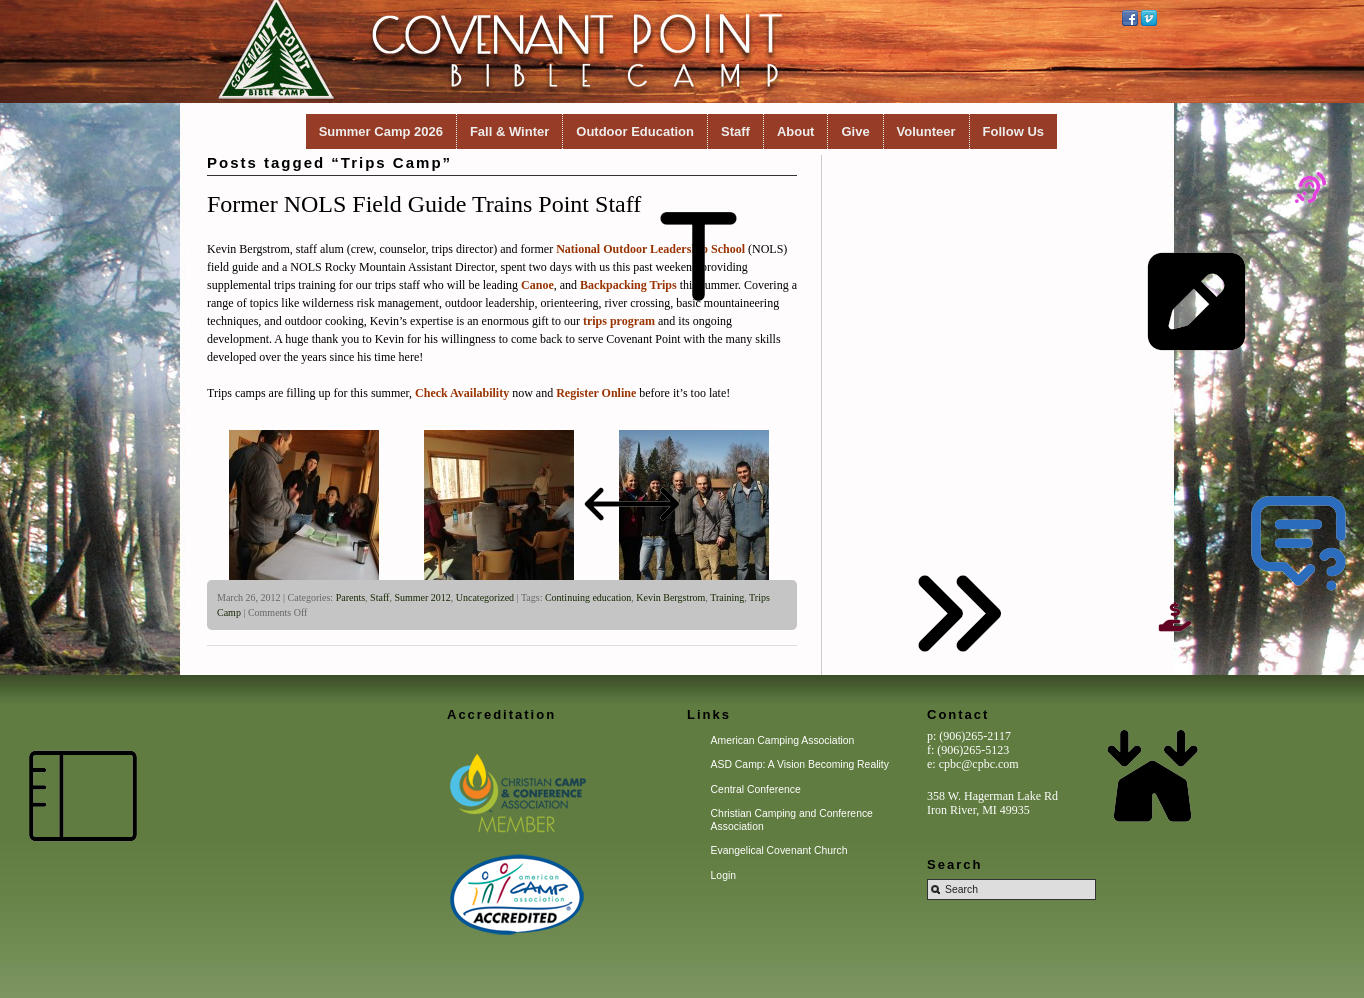  What do you see at coordinates (698, 256) in the screenshot?
I see `text formatting or typography options` at bounding box center [698, 256].